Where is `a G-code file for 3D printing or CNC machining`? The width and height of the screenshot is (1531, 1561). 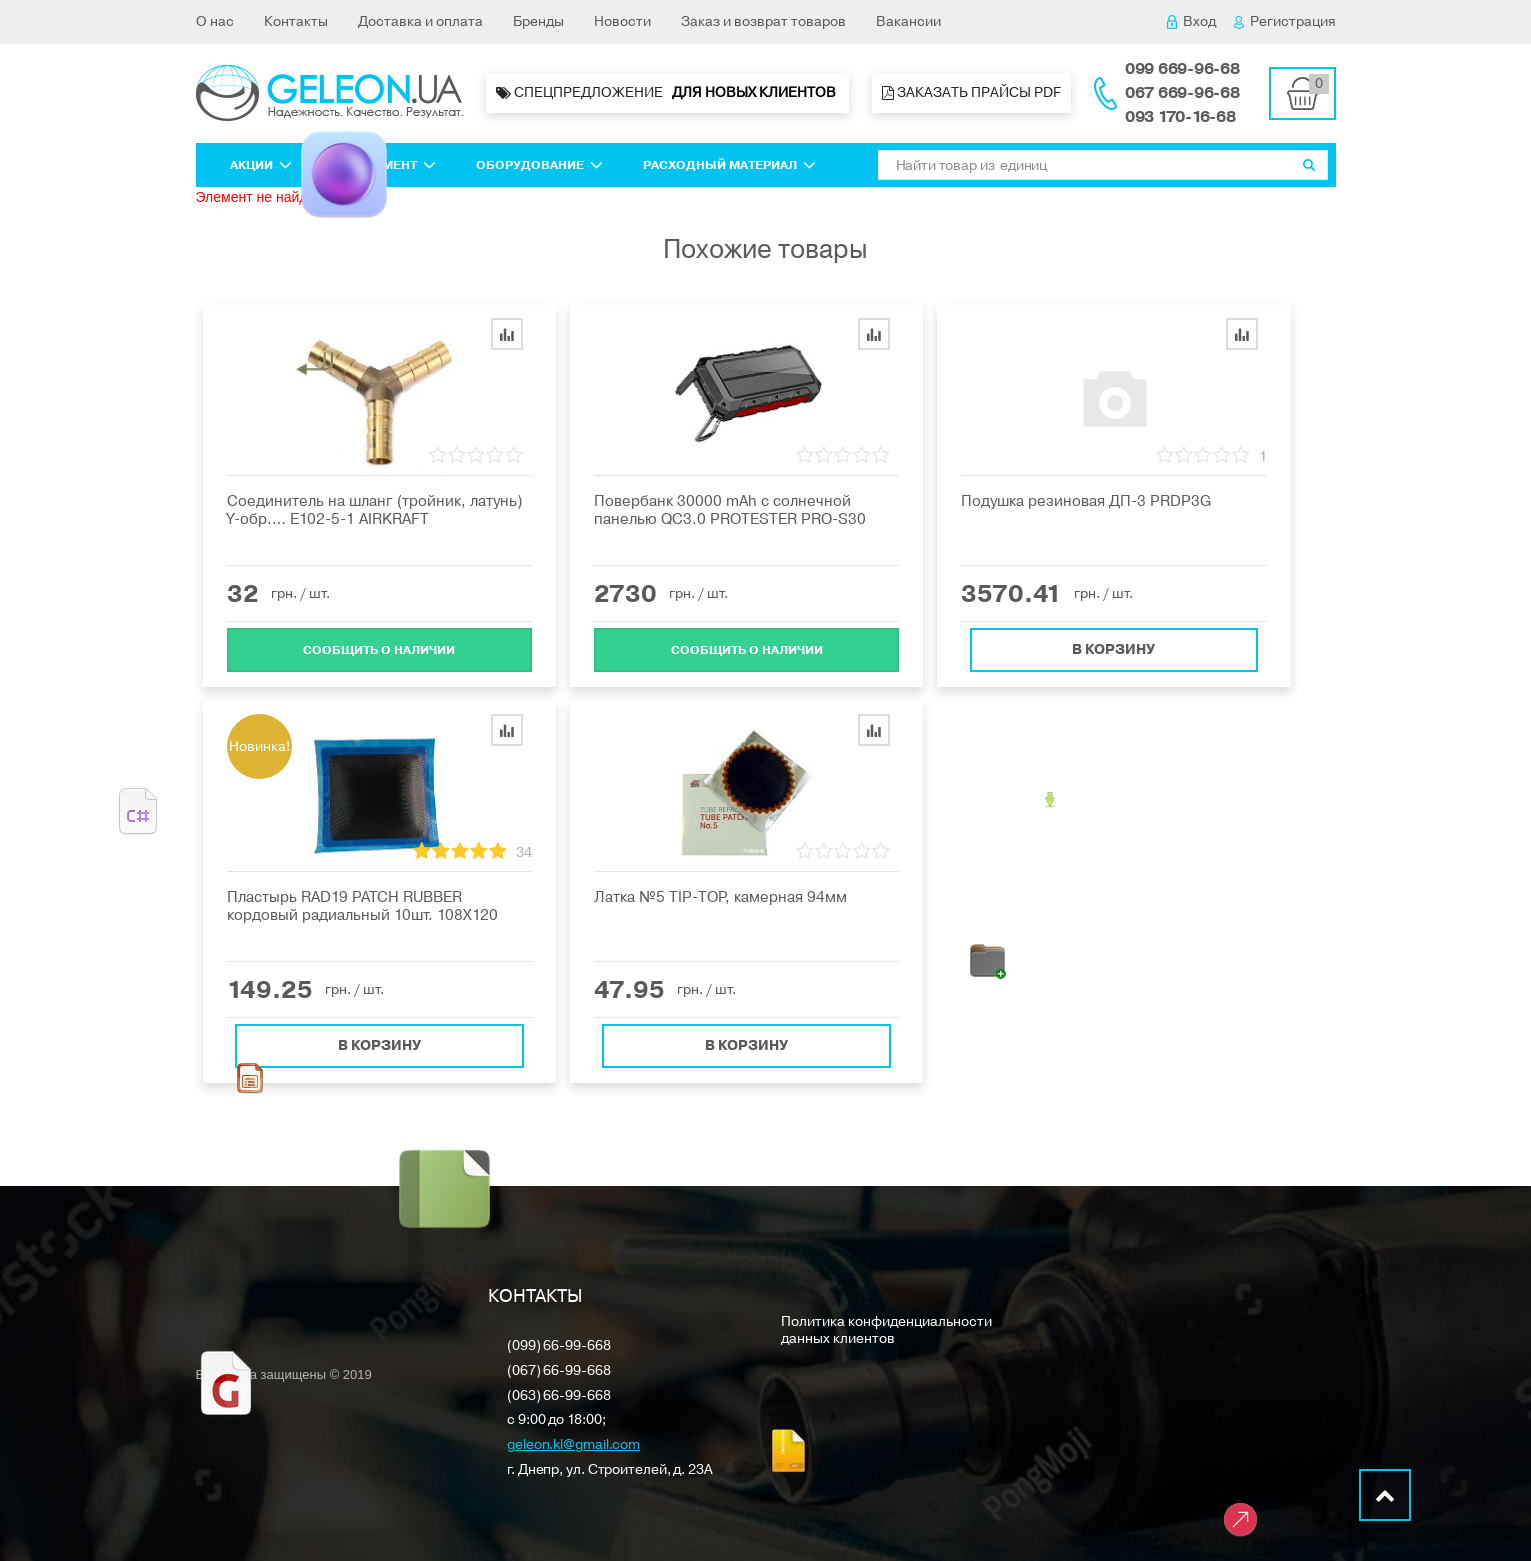 a G-code file for 3D printing or CNC machining is located at coordinates (226, 1383).